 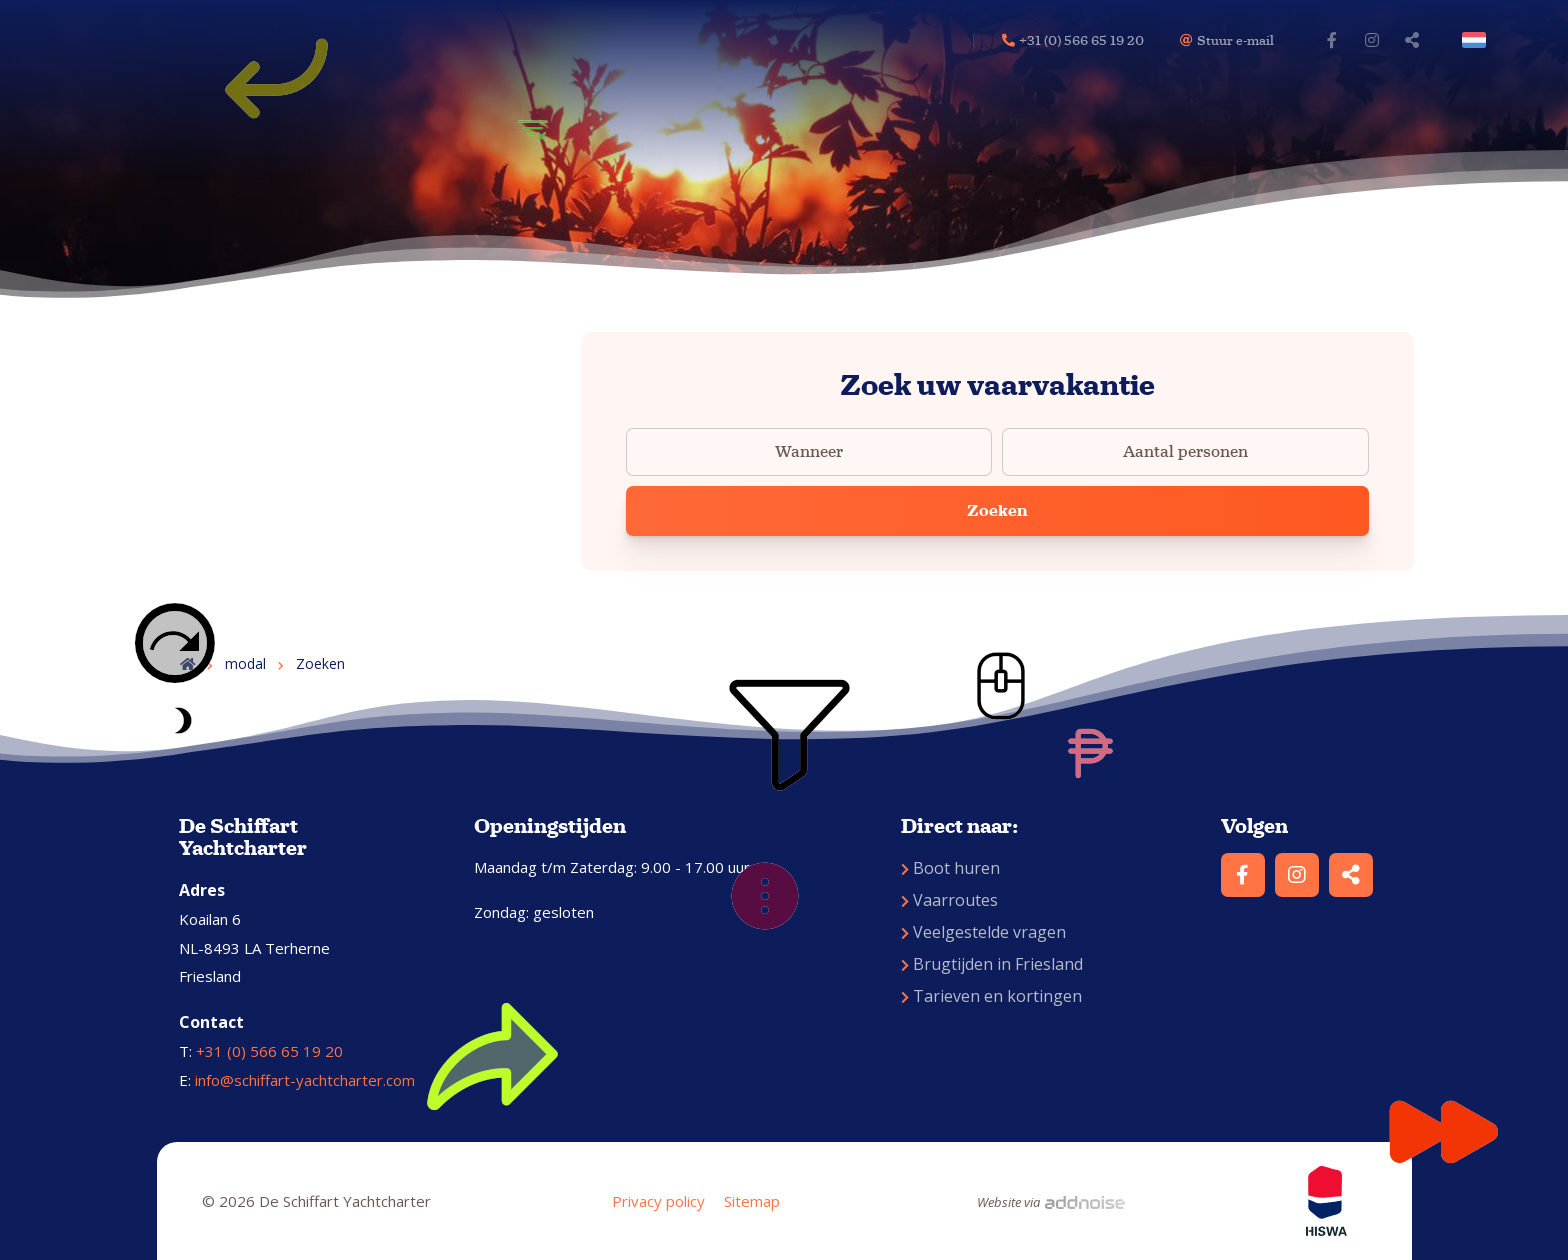 What do you see at coordinates (765, 896) in the screenshot?
I see `open more options menu` at bounding box center [765, 896].